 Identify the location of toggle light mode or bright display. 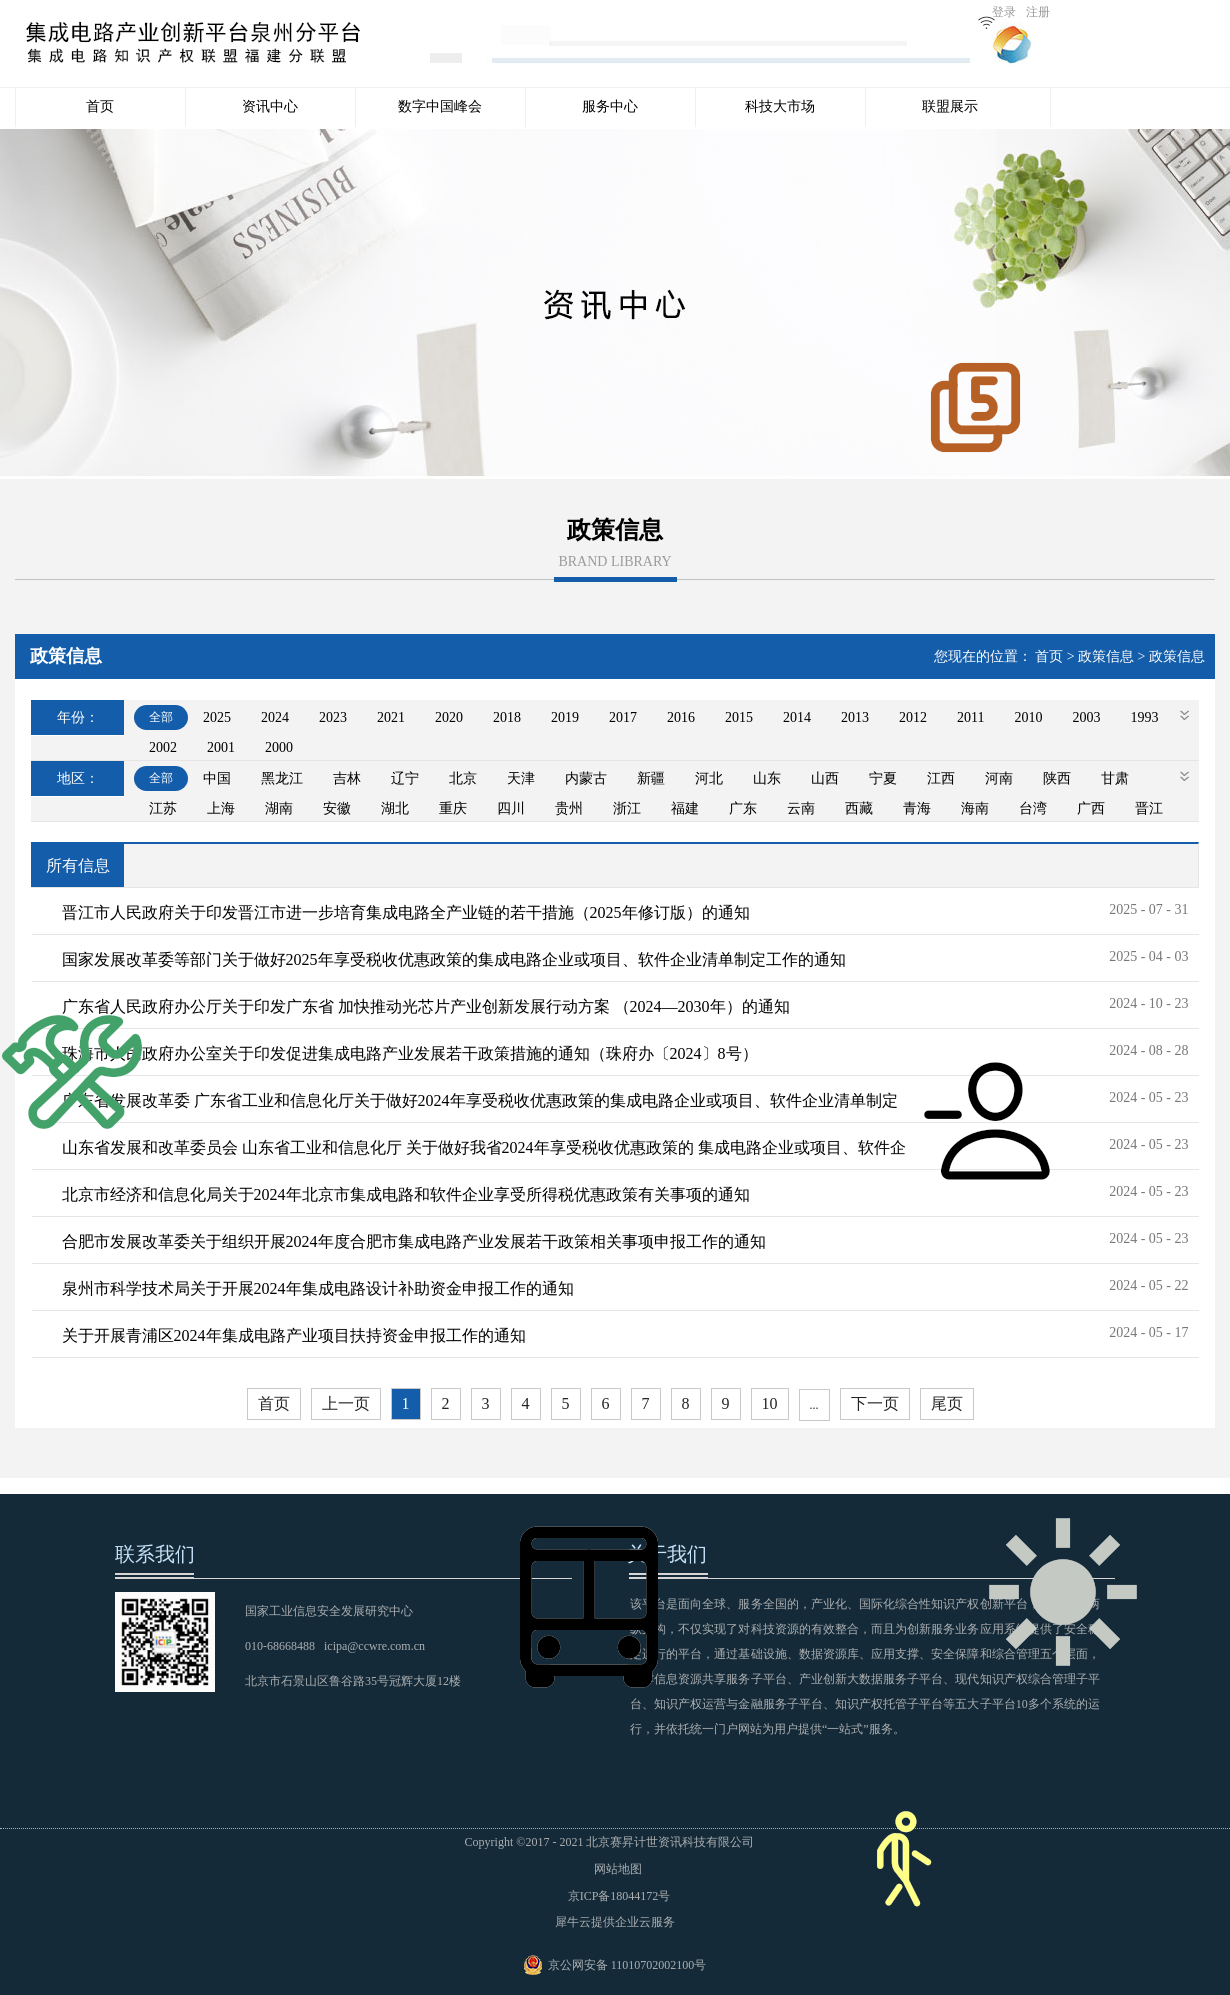
(1063, 1592).